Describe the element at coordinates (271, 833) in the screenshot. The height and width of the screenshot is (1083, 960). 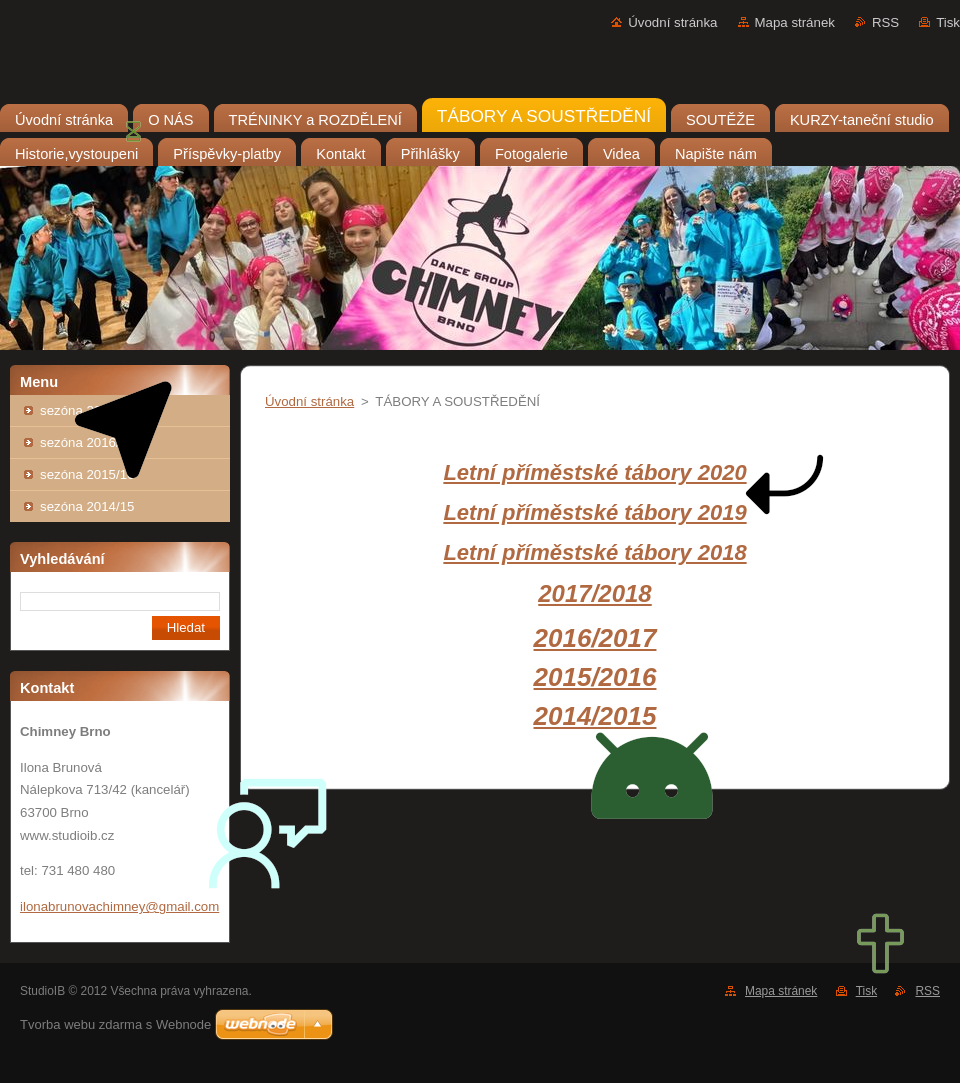
I see `submit feedback or comments` at that location.